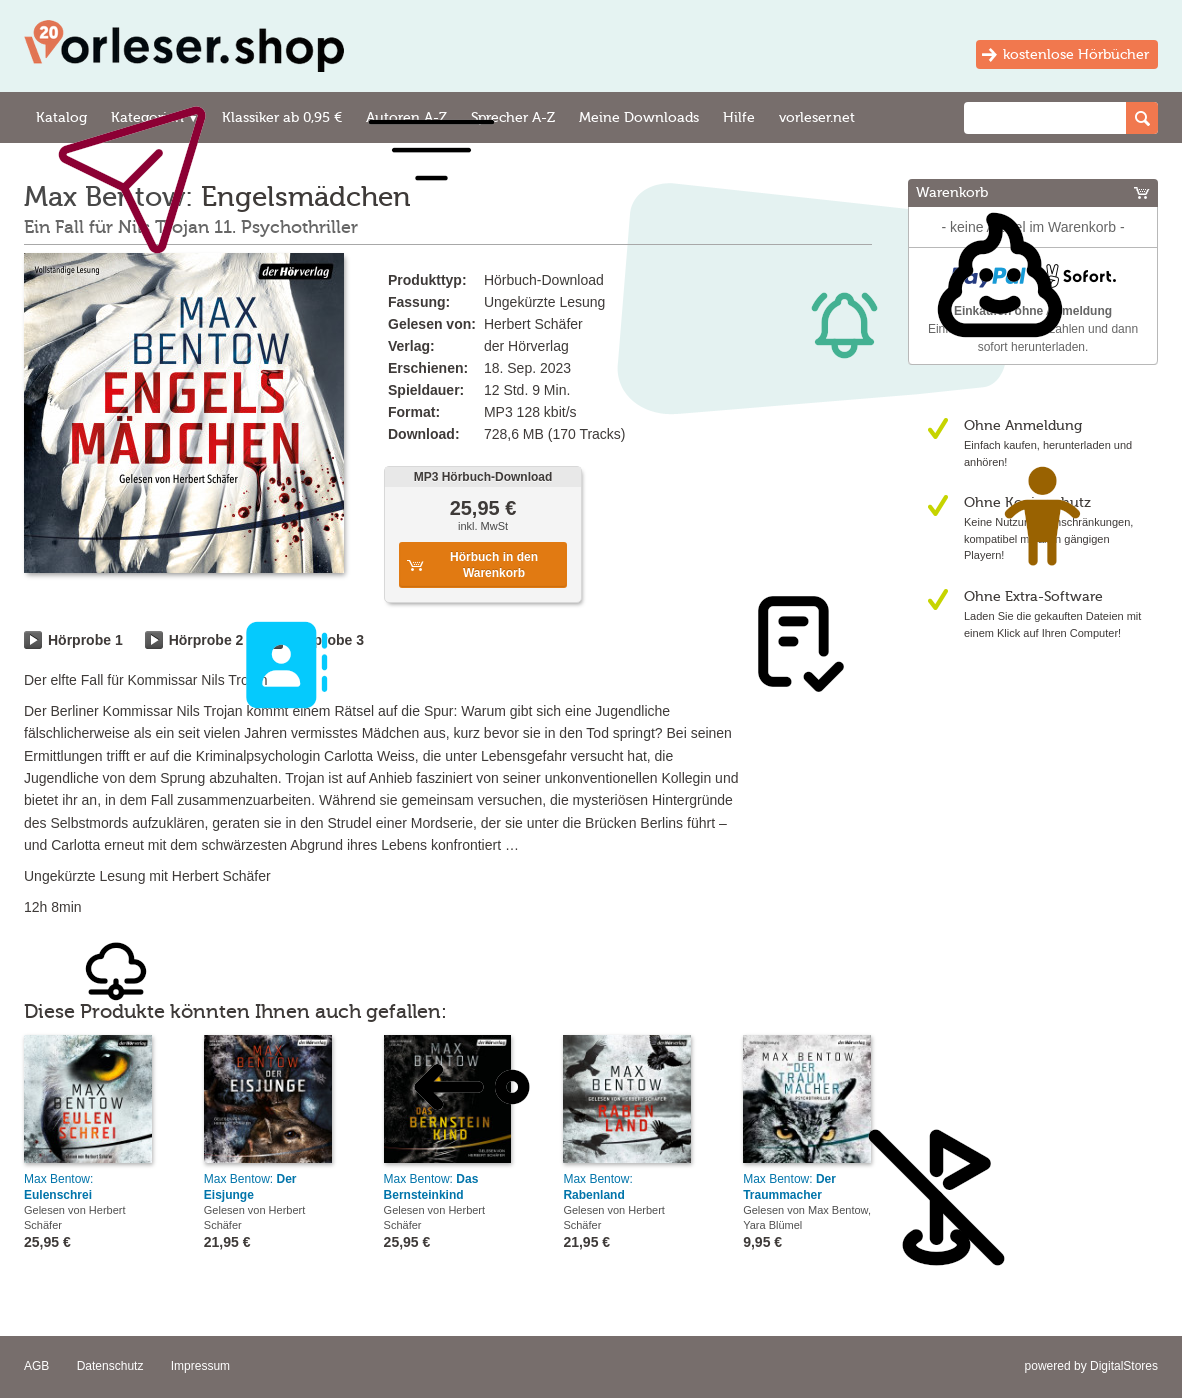 Image resolution: width=1182 pixels, height=1398 pixels. What do you see at coordinates (472, 1087) in the screenshot?
I see `move item to the left` at bounding box center [472, 1087].